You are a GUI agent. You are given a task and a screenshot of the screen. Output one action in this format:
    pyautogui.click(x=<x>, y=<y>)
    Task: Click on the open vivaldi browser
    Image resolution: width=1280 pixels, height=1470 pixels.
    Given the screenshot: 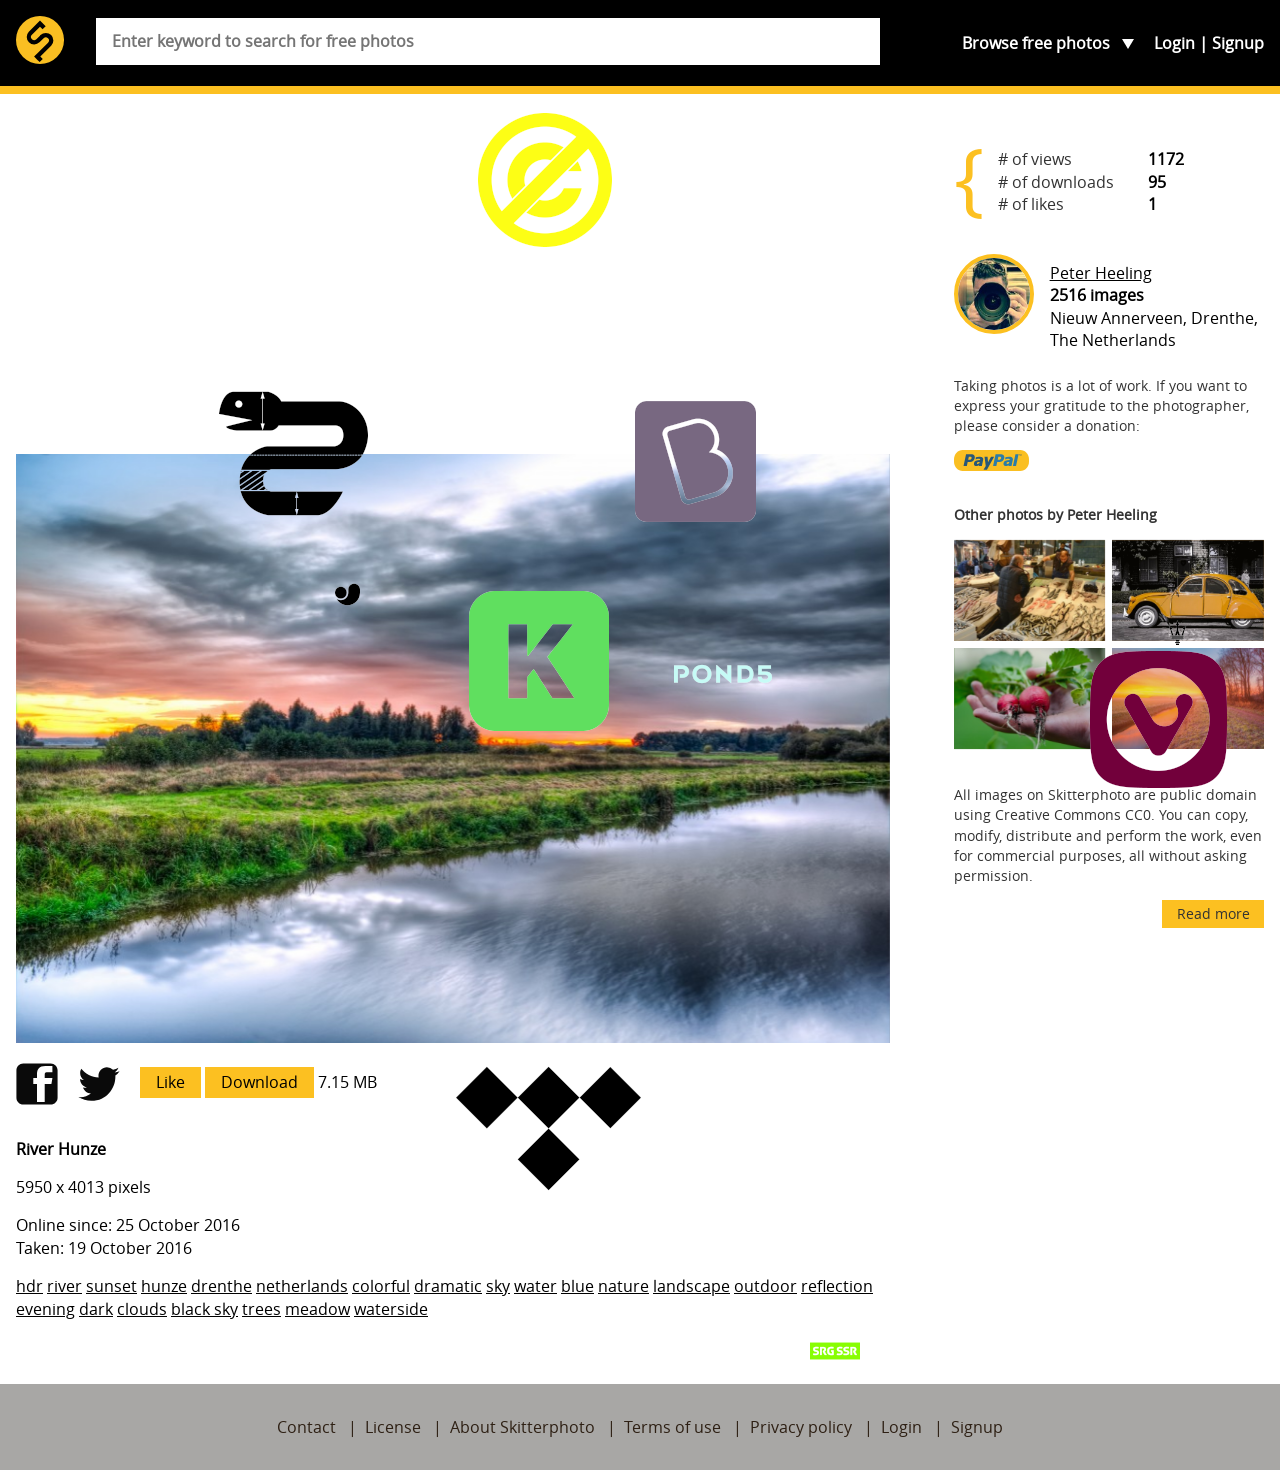 What is the action you would take?
    pyautogui.click(x=1158, y=719)
    